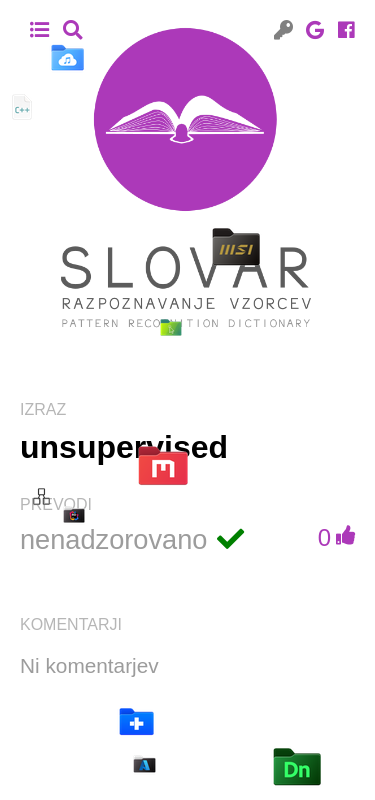 The height and width of the screenshot is (800, 375). Describe the element at coordinates (136, 722) in the screenshot. I see `open wondershare dr.fone folder` at that location.